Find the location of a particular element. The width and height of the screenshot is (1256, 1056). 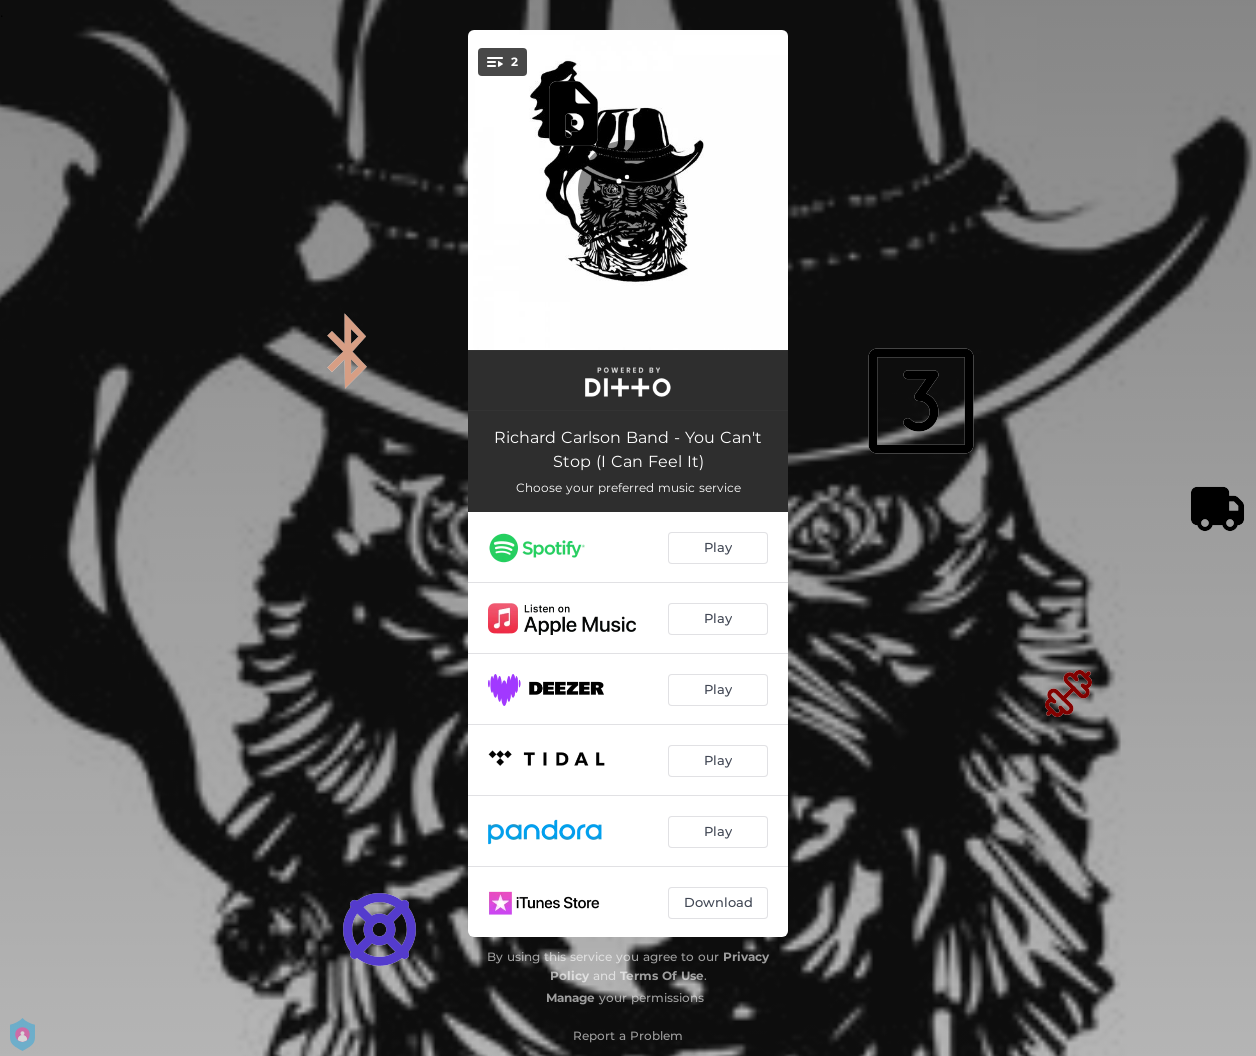

open a PowerPoint presentation file is located at coordinates (573, 113).